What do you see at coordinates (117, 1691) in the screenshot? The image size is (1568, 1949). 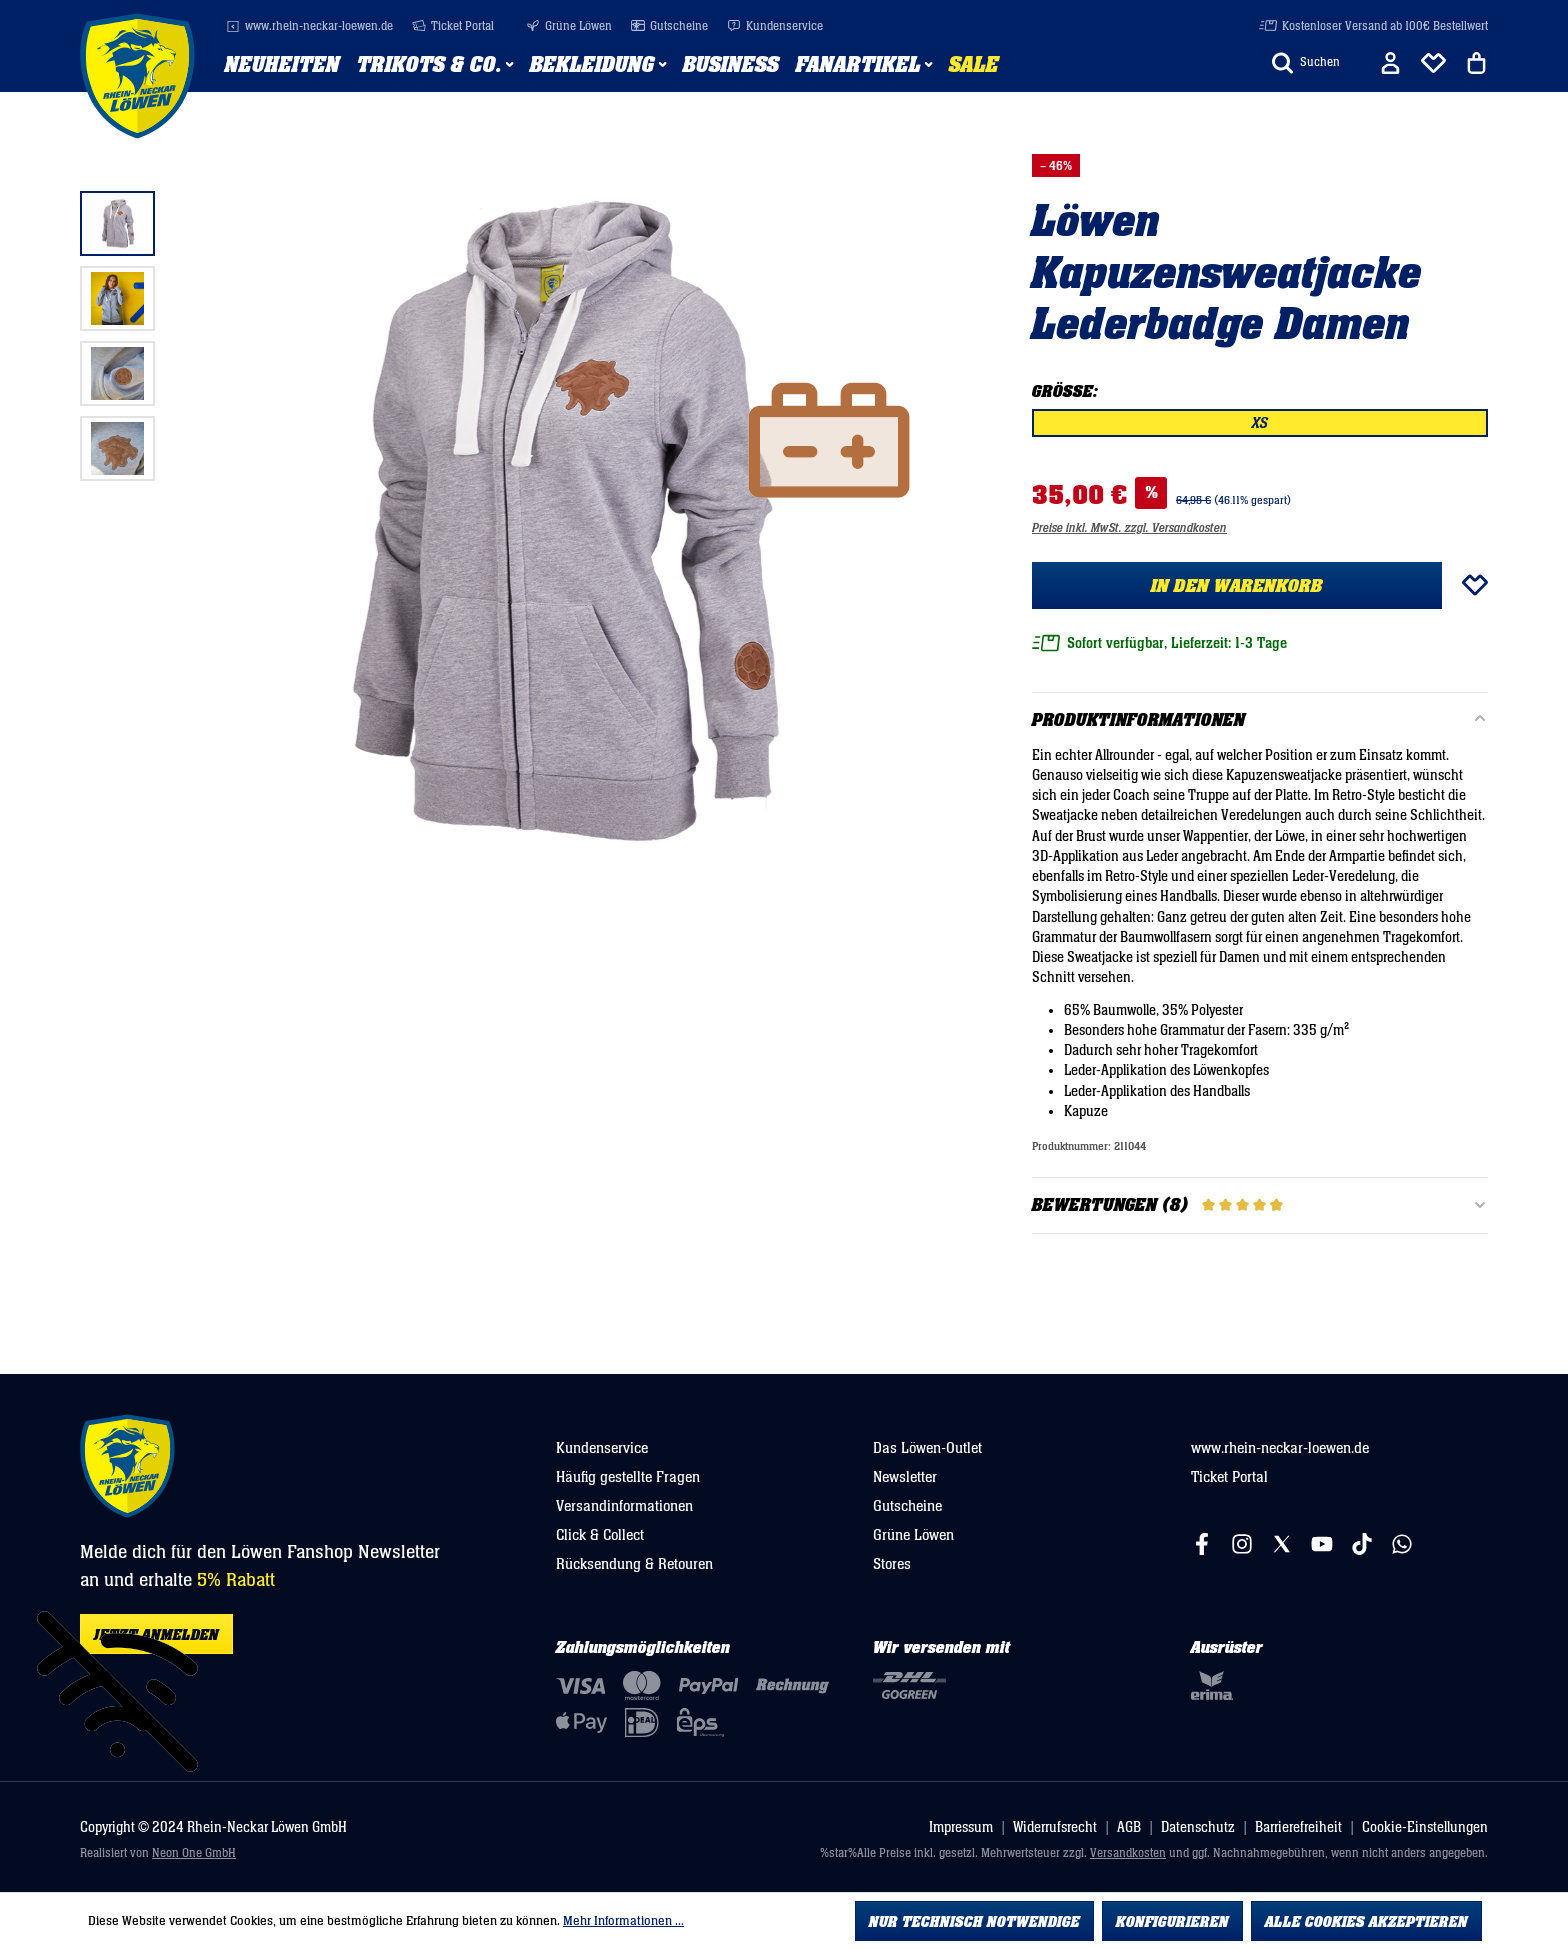 I see `indicates wifi is currently disabled` at bounding box center [117, 1691].